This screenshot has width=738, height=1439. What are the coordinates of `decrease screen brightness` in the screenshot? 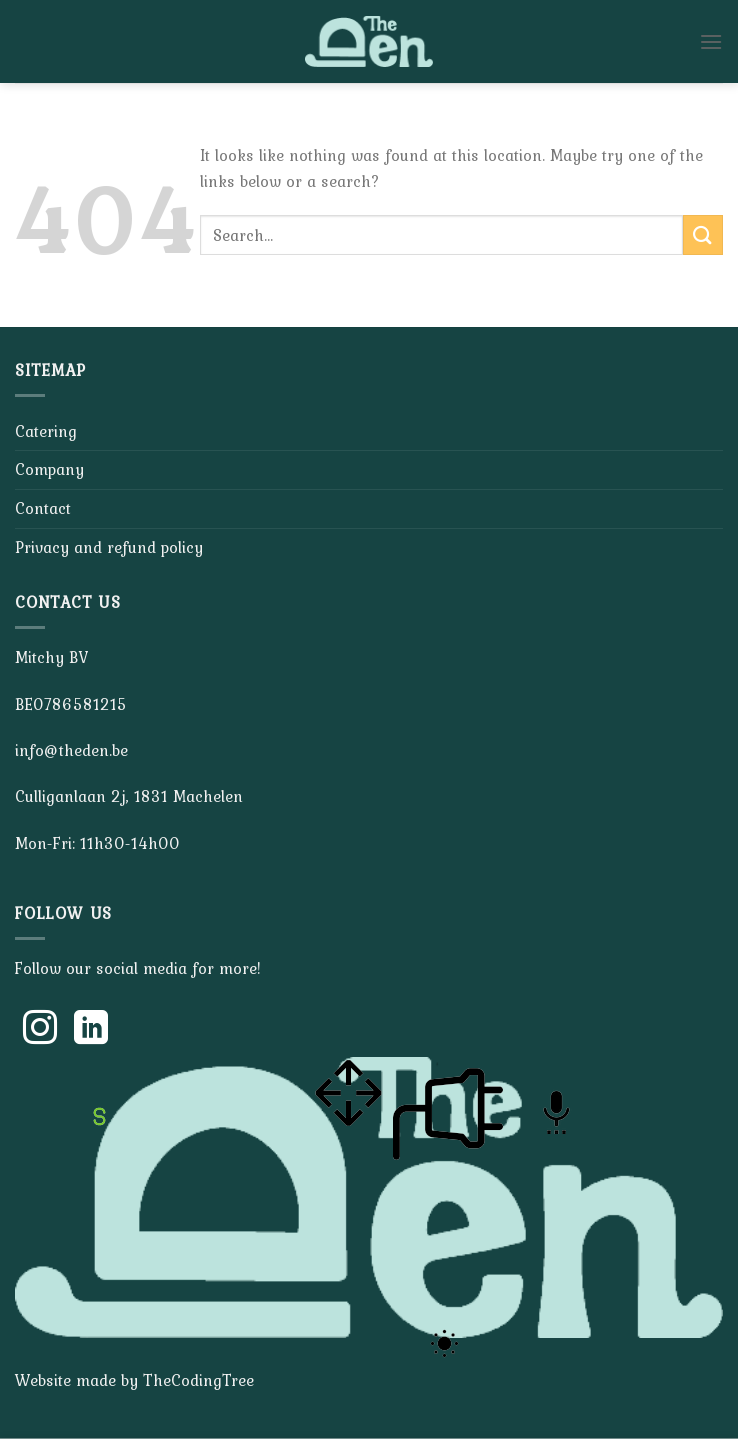 It's located at (444, 1343).